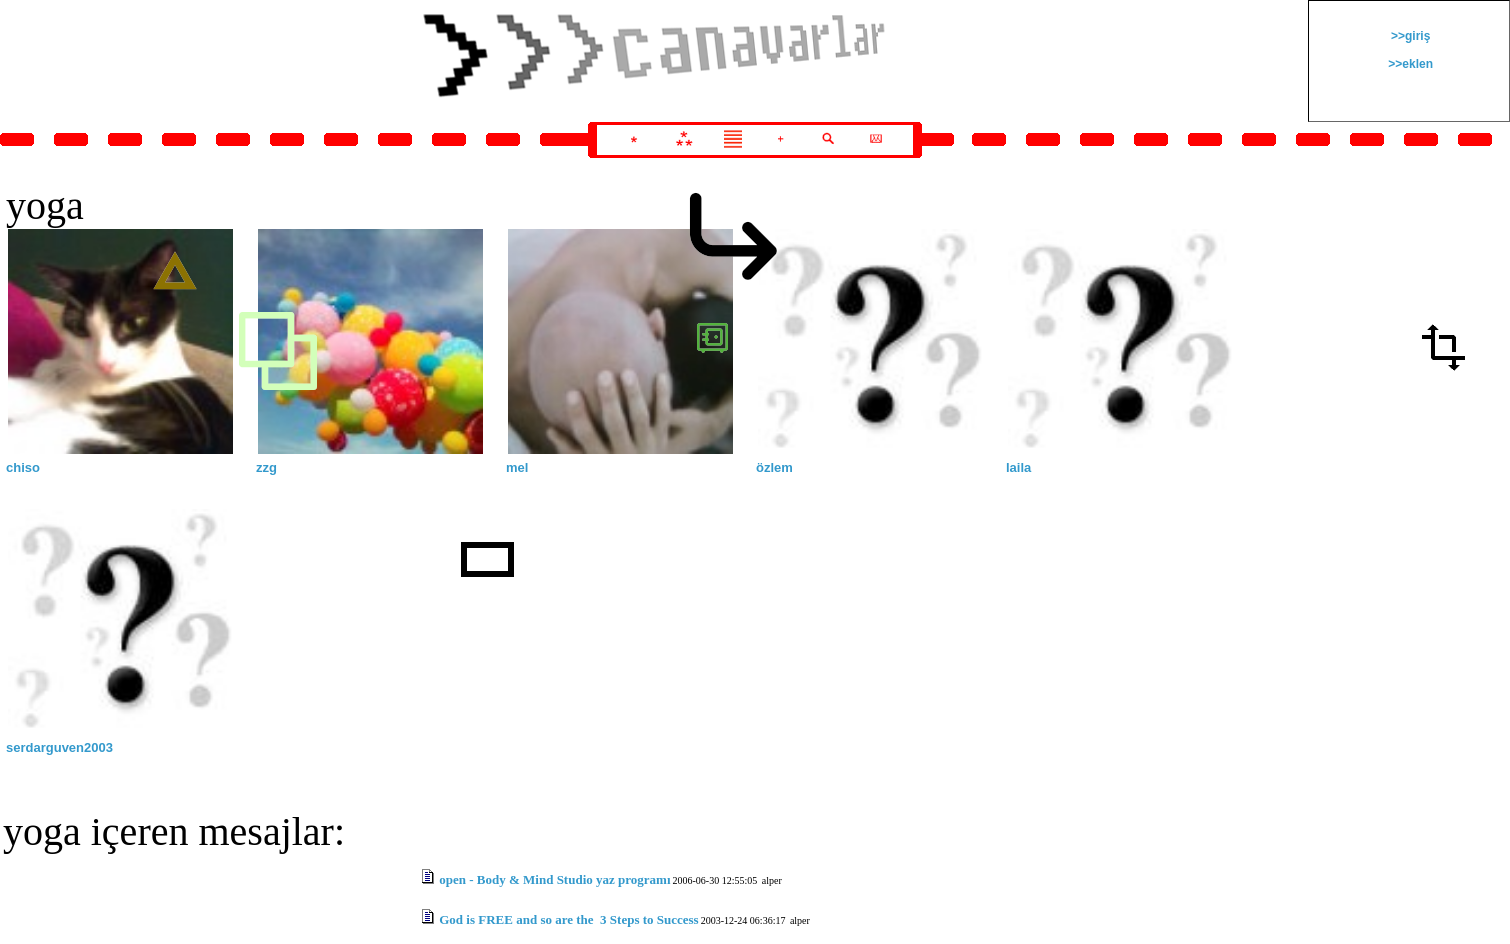 The width and height of the screenshot is (1510, 944). Describe the element at coordinates (278, 351) in the screenshot. I see `subtract or remove a layer from selection` at that location.